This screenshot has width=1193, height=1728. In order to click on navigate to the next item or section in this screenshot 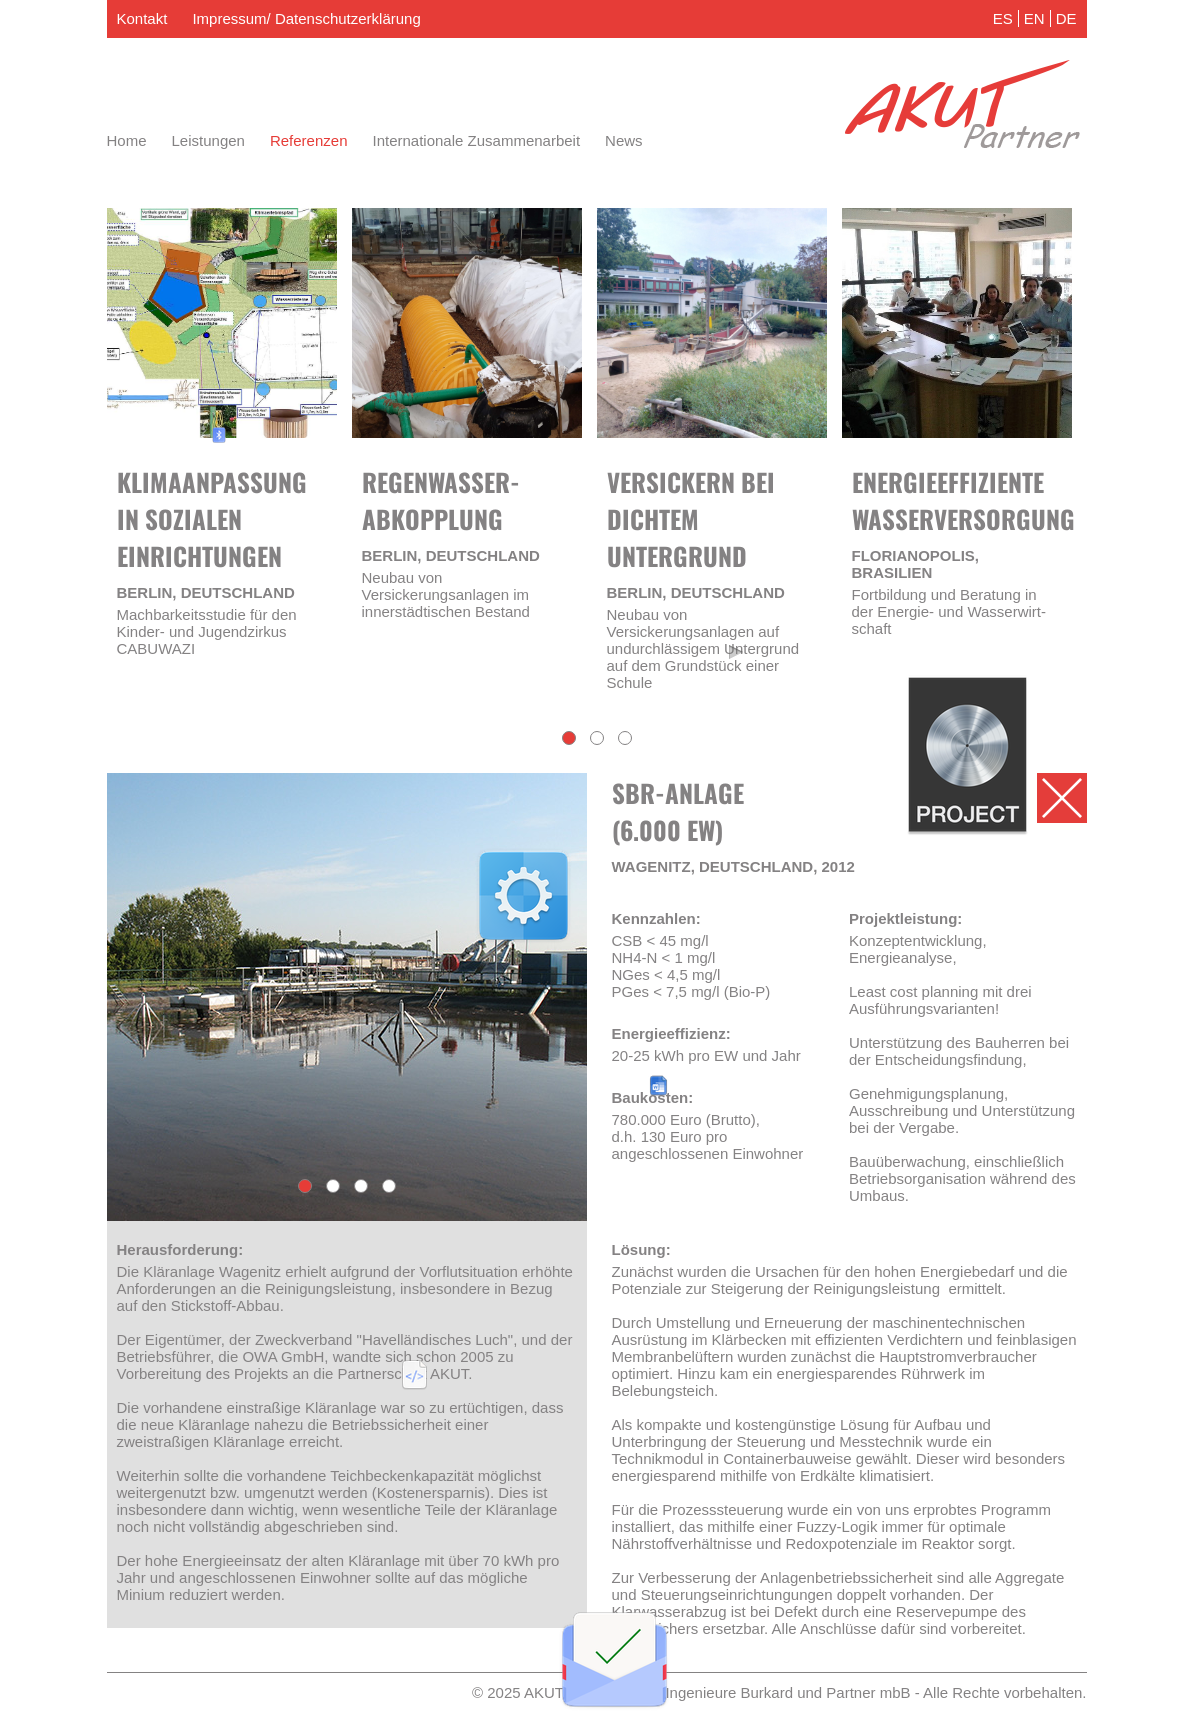, I will do `click(737, 653)`.